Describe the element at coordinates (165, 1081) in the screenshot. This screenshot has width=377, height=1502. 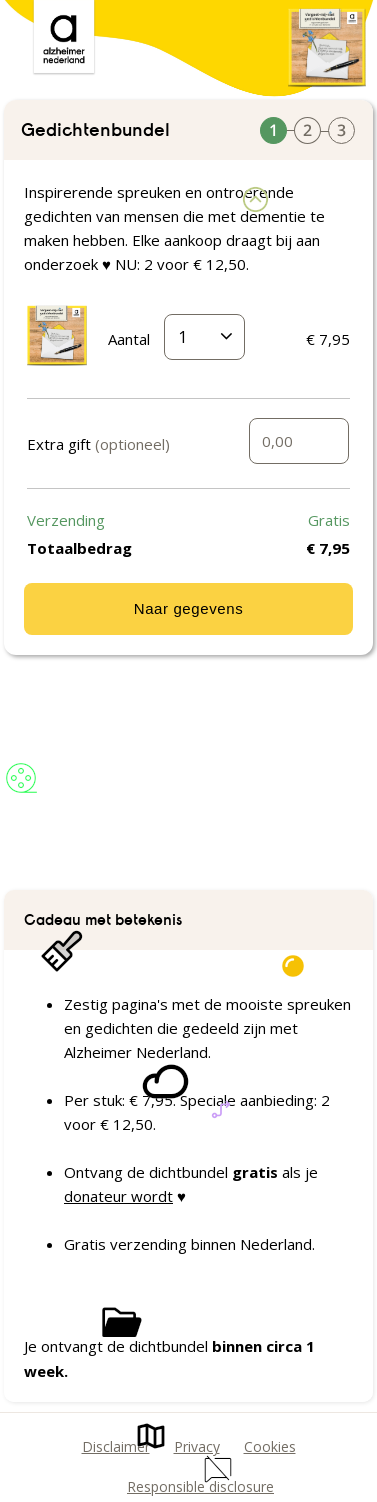
I see `access cloud storage` at that location.